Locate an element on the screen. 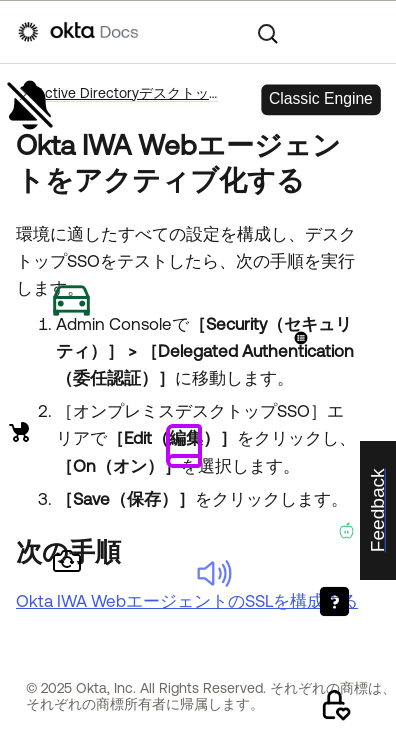 The image size is (396, 738). protect or secure your favorites is located at coordinates (334, 704).